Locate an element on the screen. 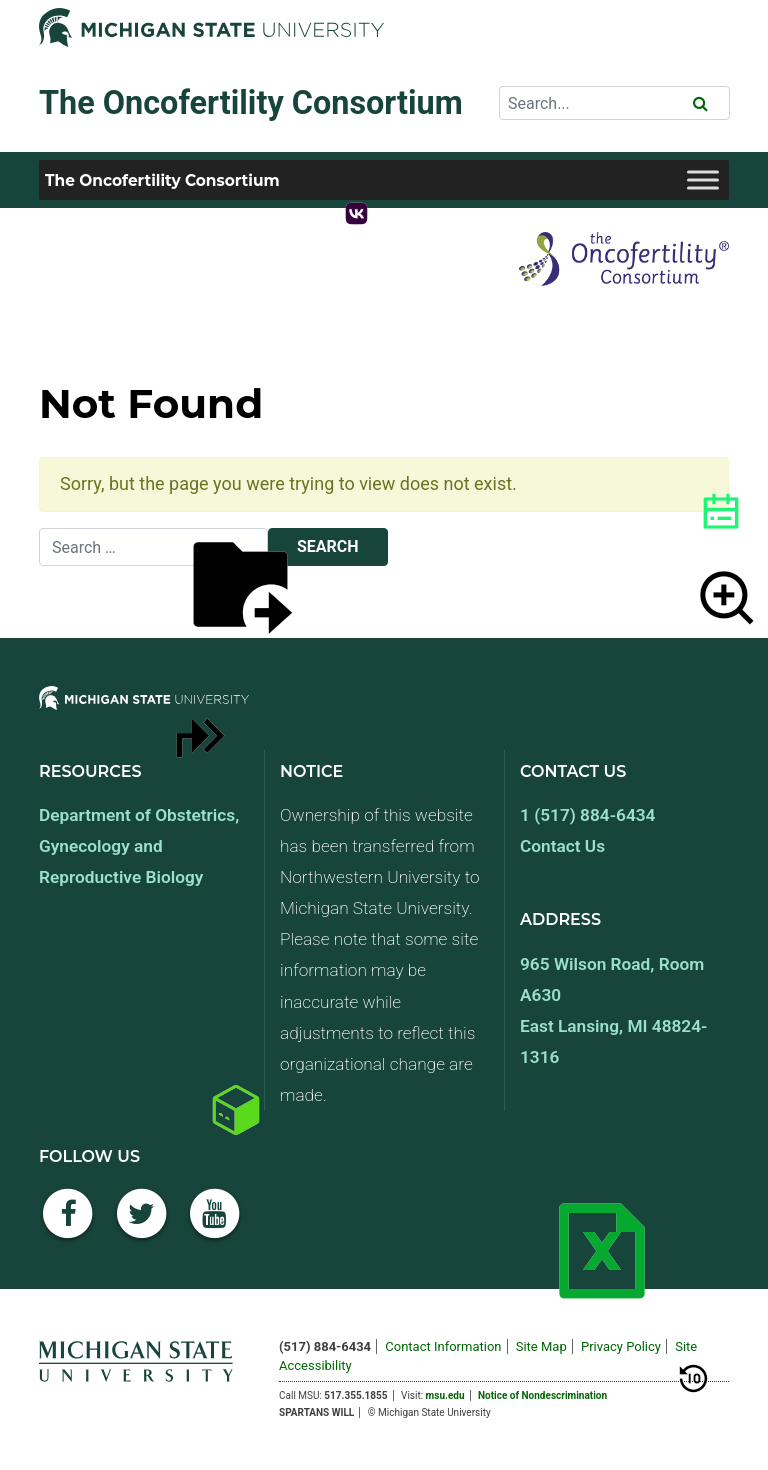 The height and width of the screenshot is (1470, 768). zoom in on content is located at coordinates (726, 597).